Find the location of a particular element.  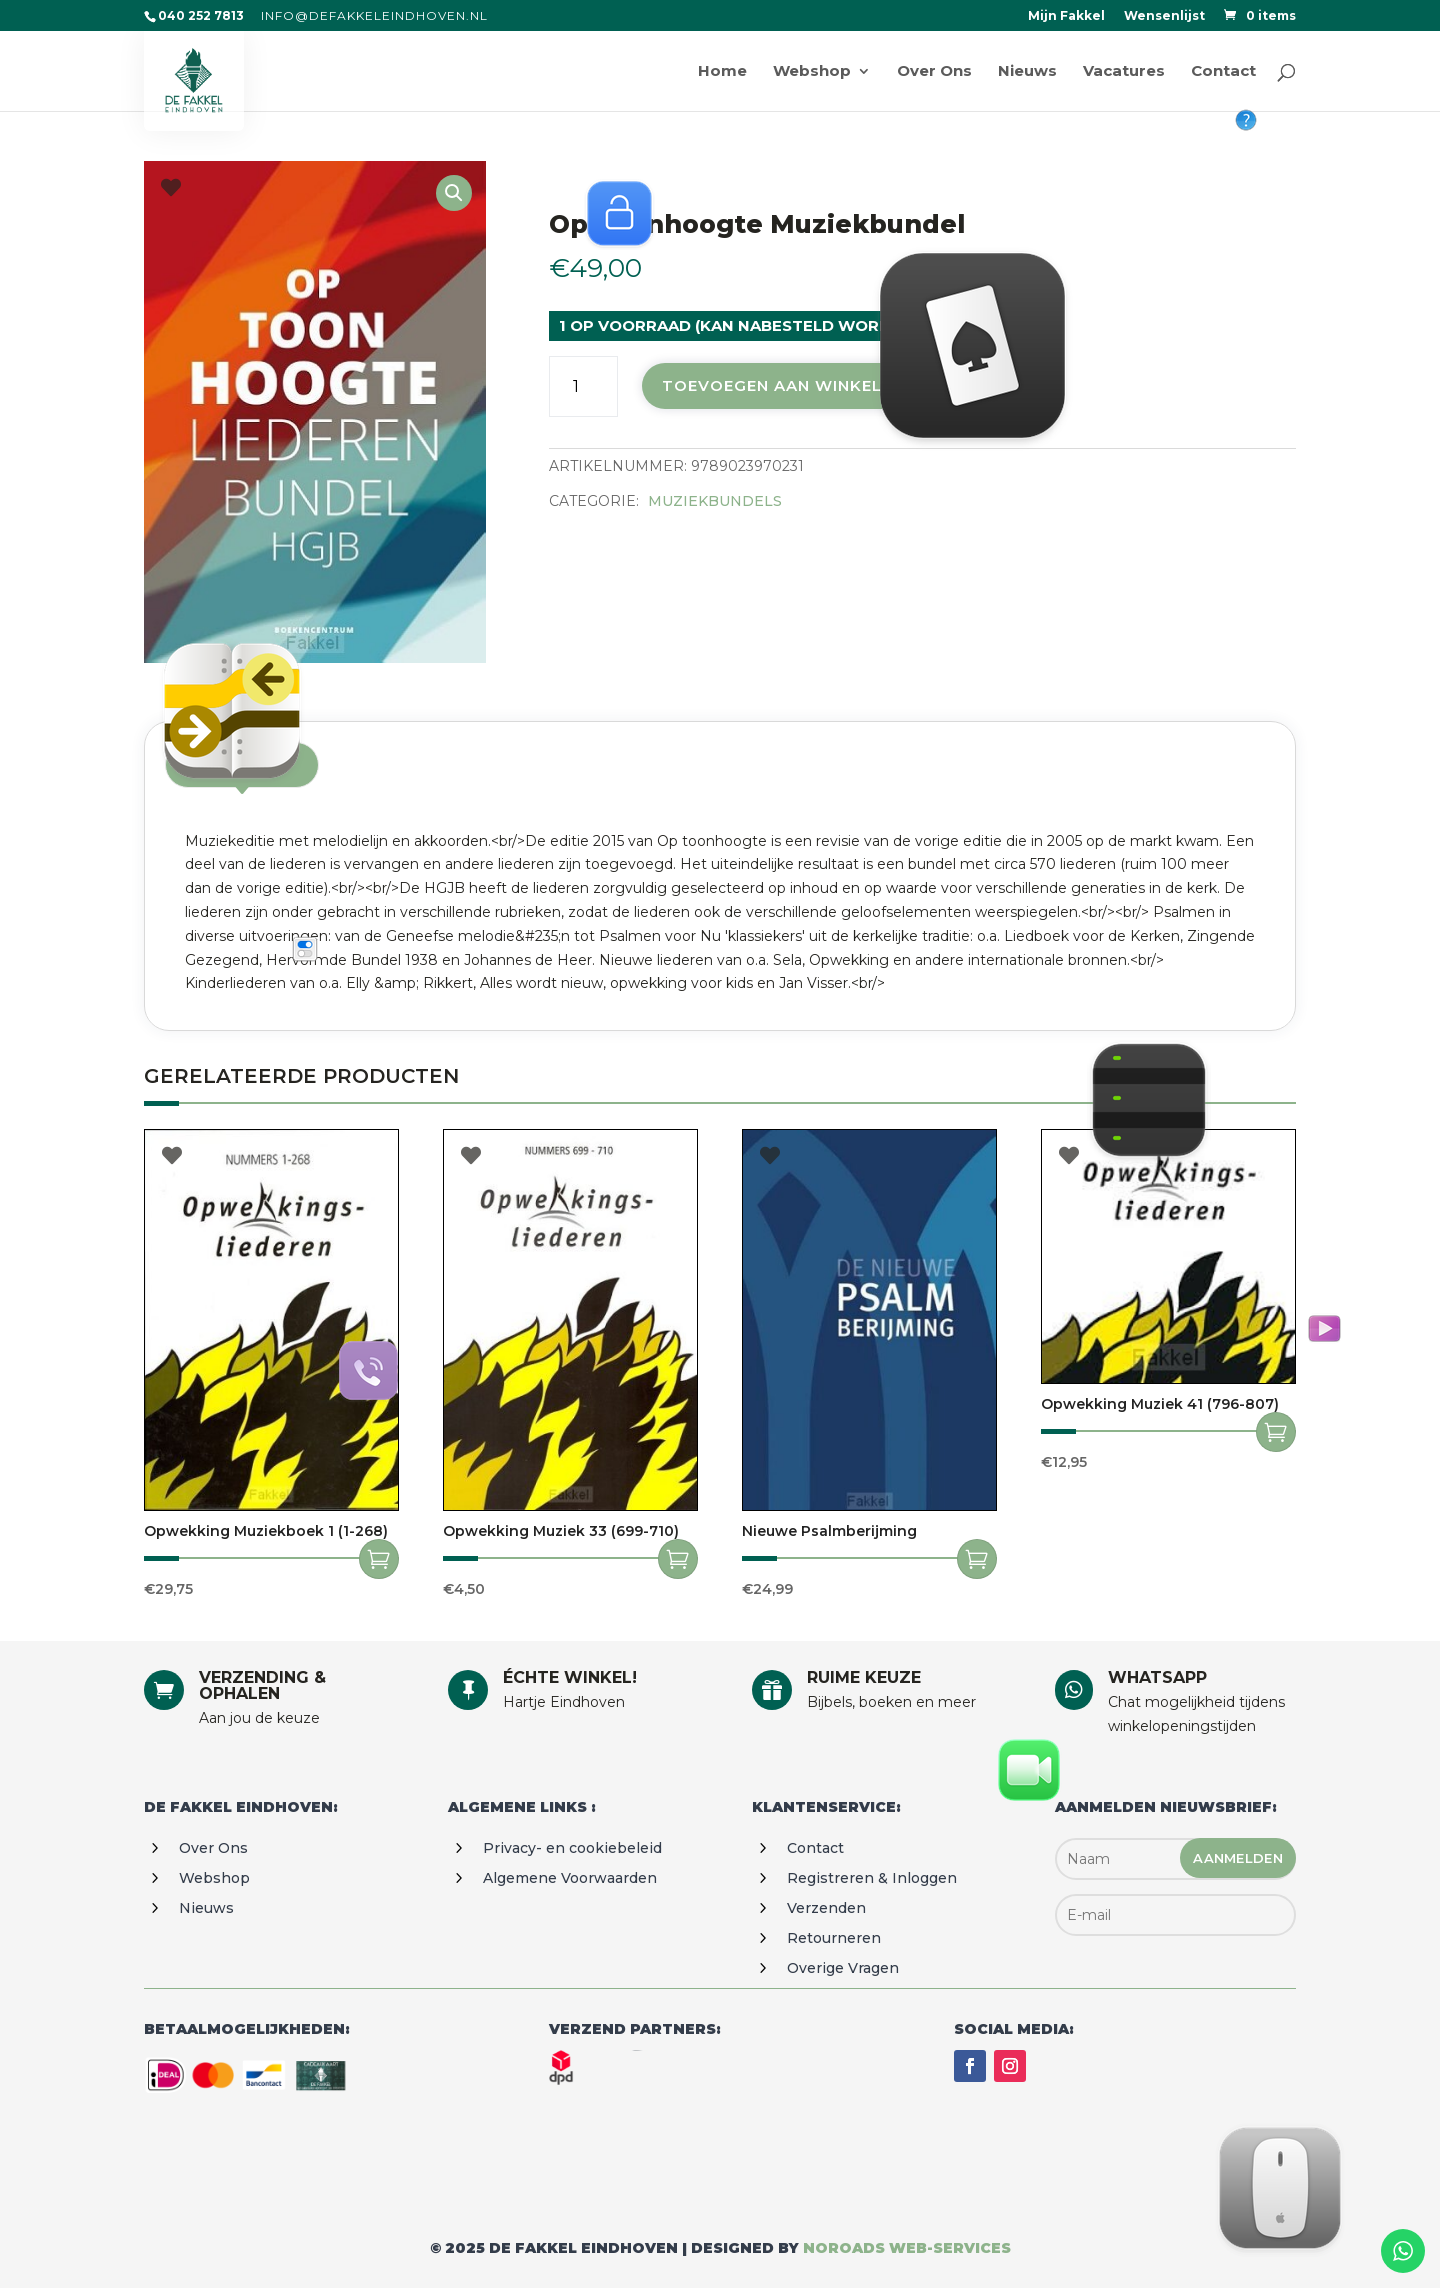

open help documentation is located at coordinates (1246, 120).